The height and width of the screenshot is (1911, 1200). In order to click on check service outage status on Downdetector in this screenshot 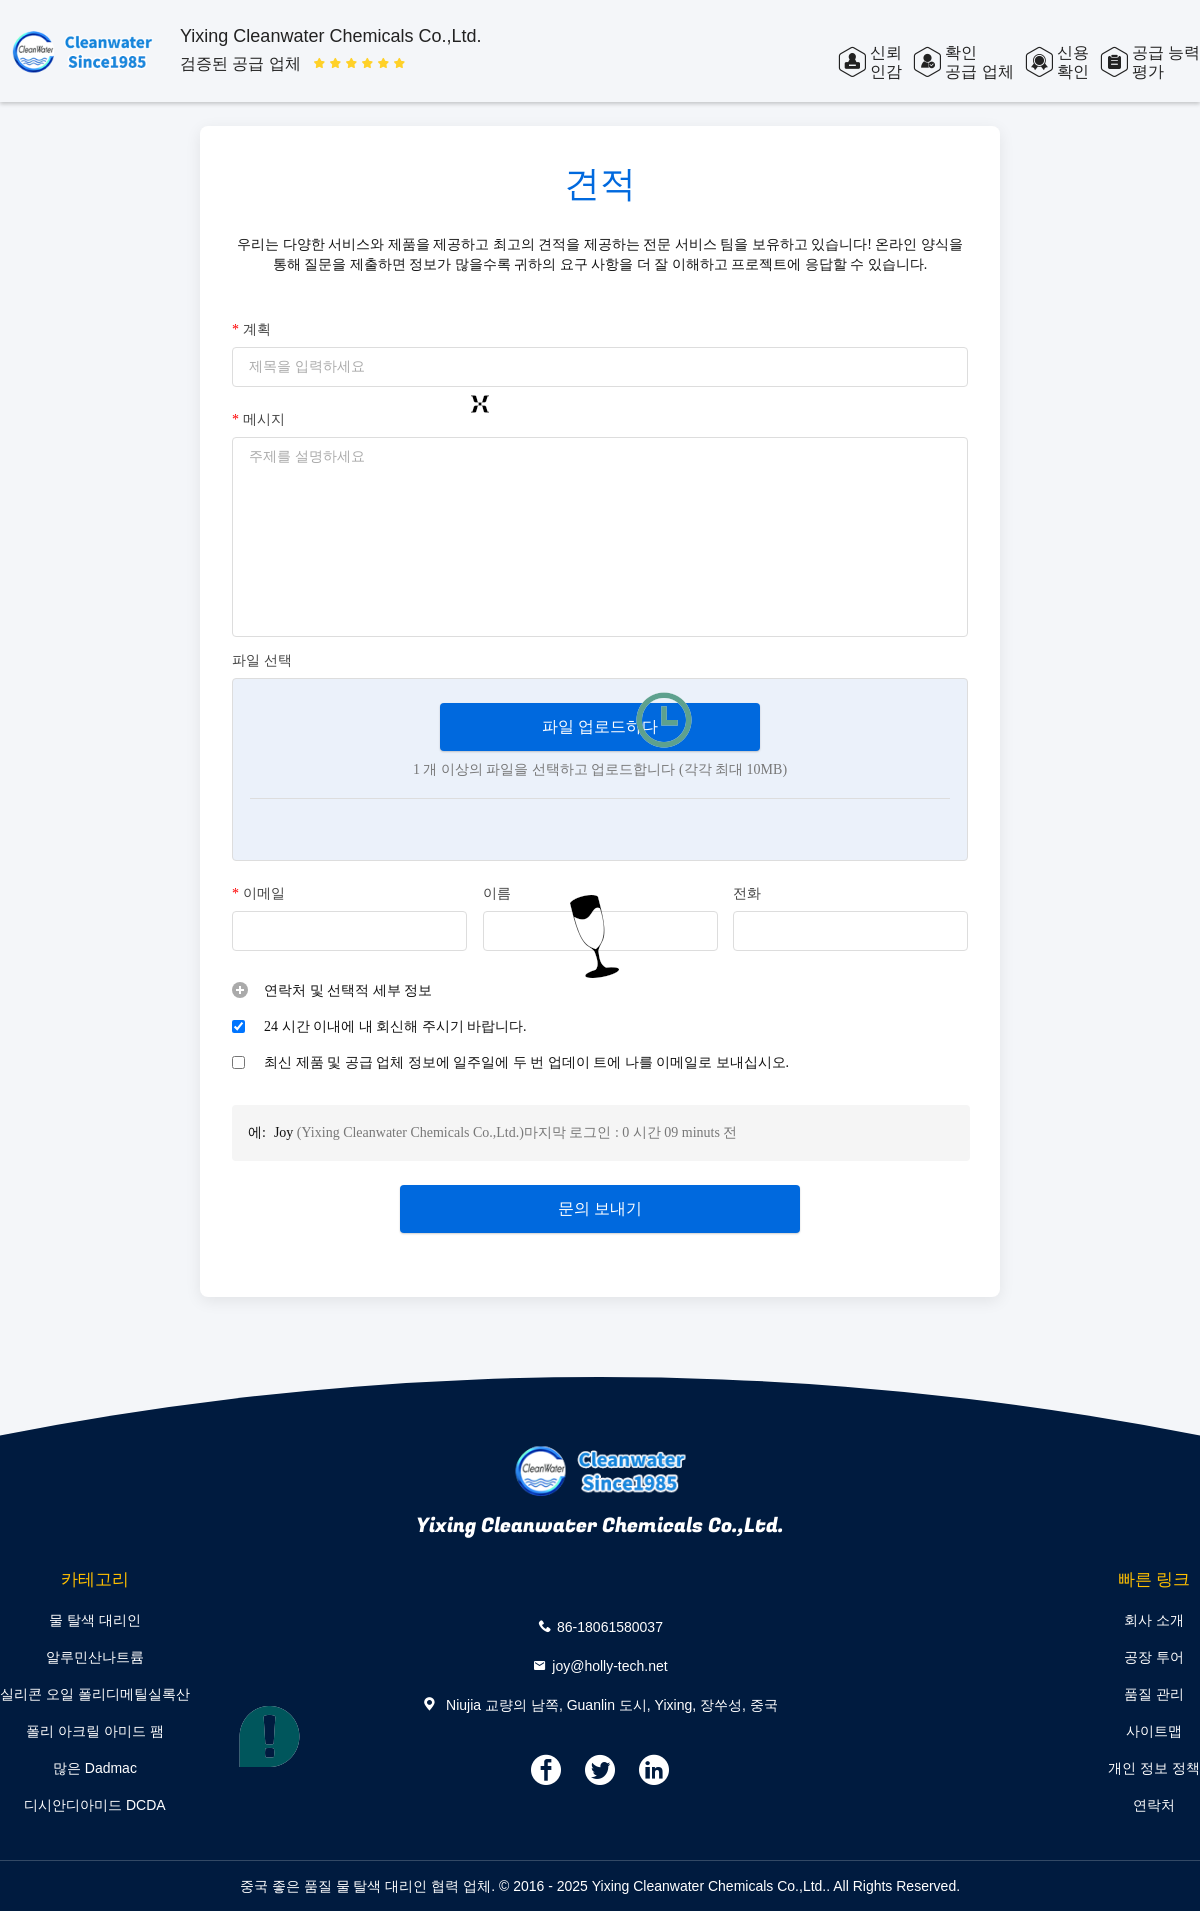, I will do `click(269, 1736)`.